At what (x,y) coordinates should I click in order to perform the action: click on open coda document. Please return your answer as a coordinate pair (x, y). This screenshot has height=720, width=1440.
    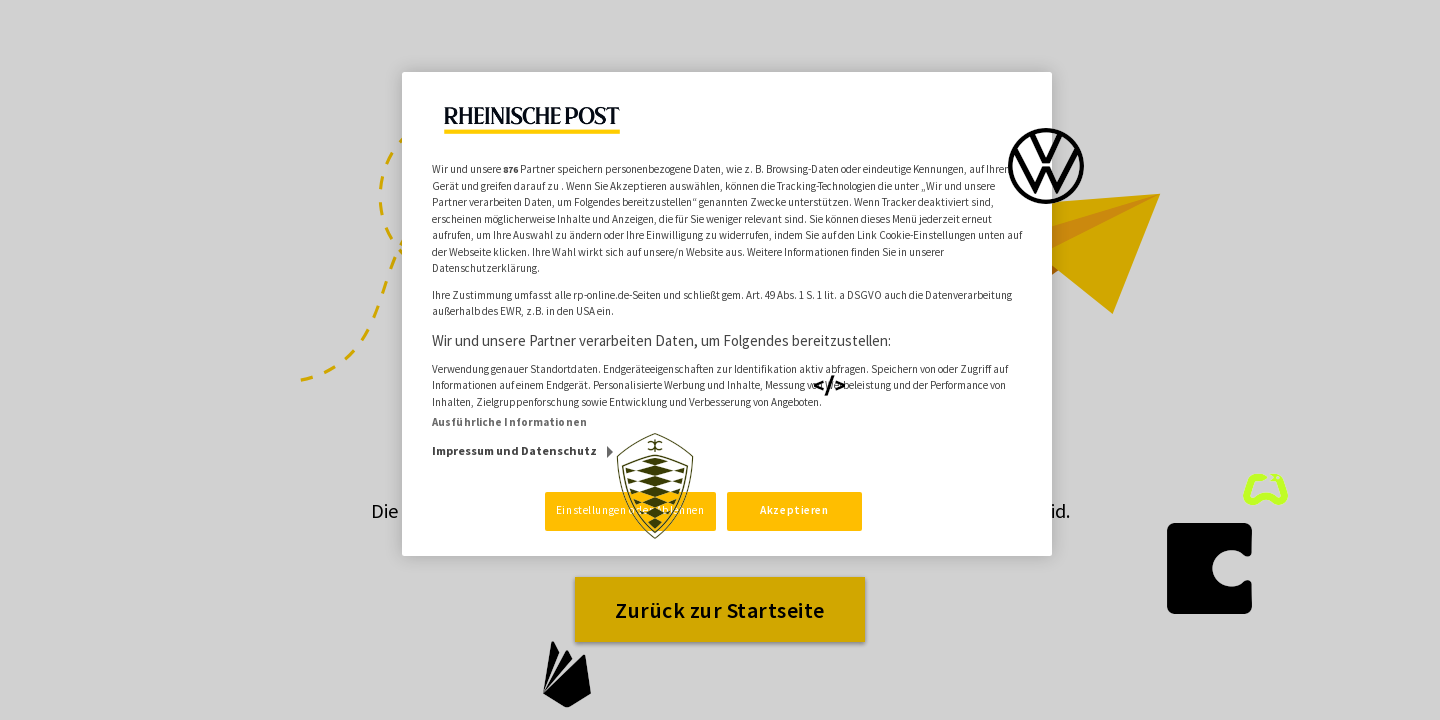
    Looking at the image, I should click on (1209, 568).